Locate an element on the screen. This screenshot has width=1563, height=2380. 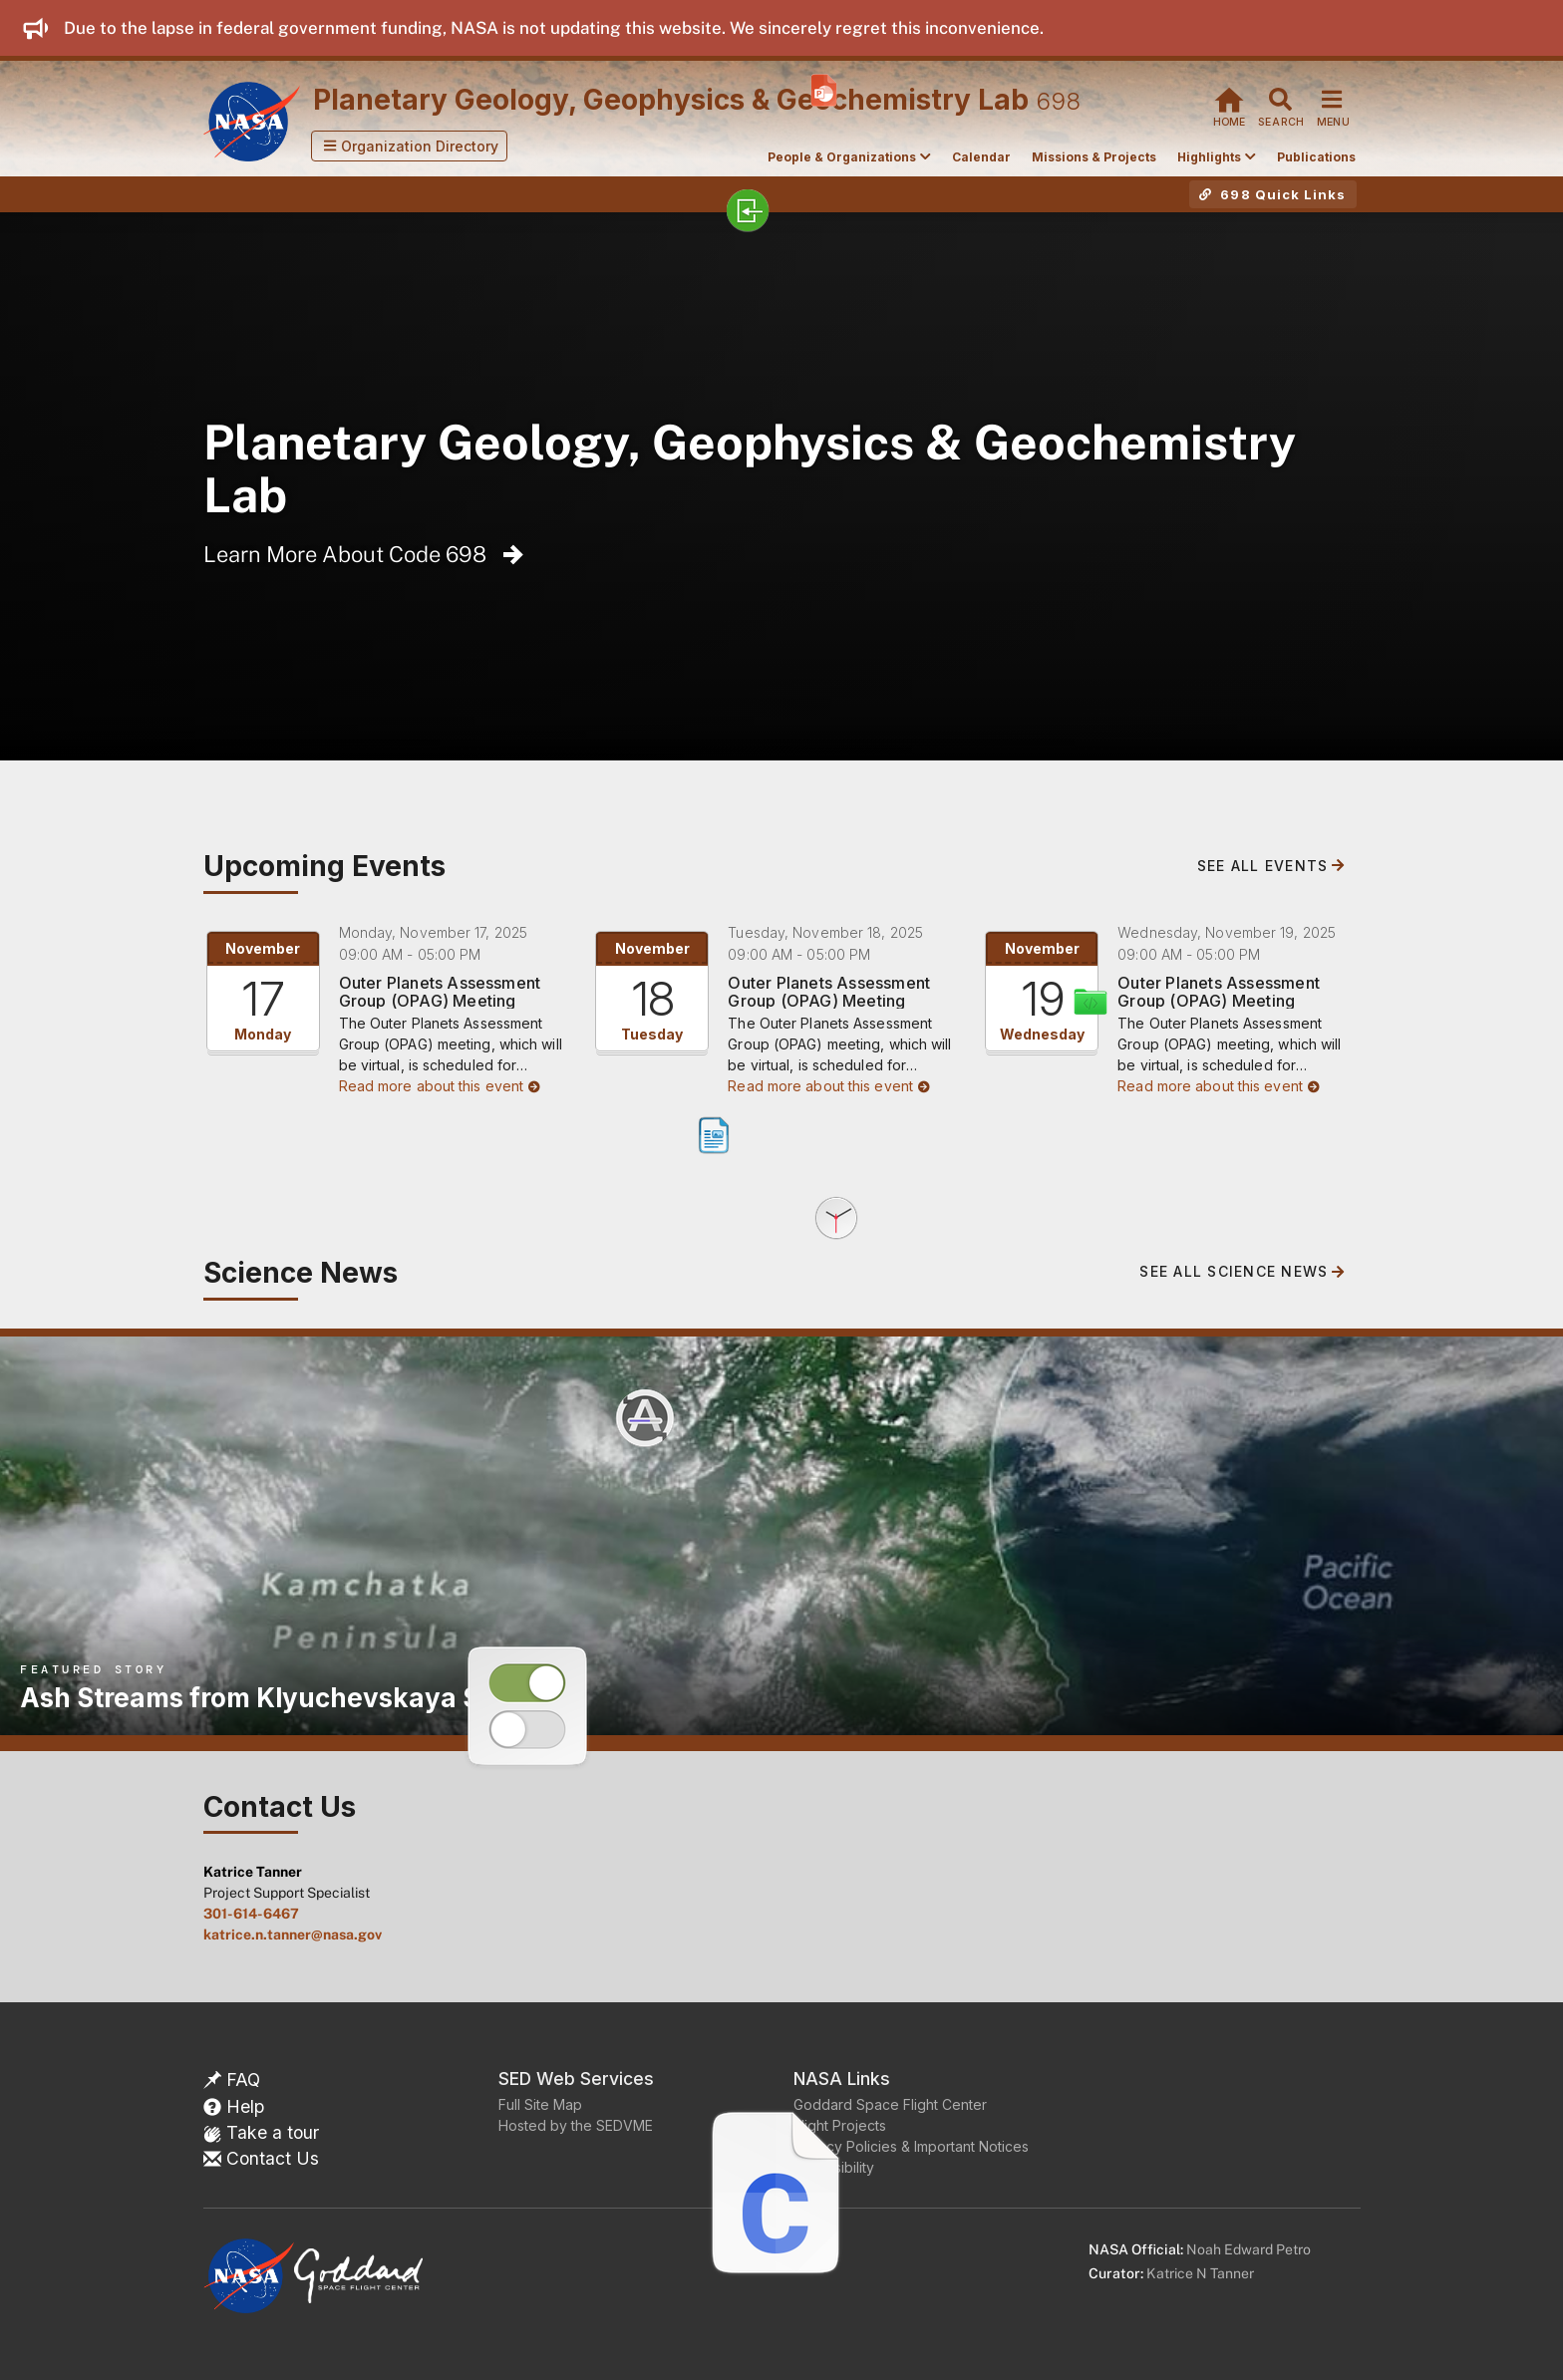
open your code projects folder is located at coordinates (1091, 1002).